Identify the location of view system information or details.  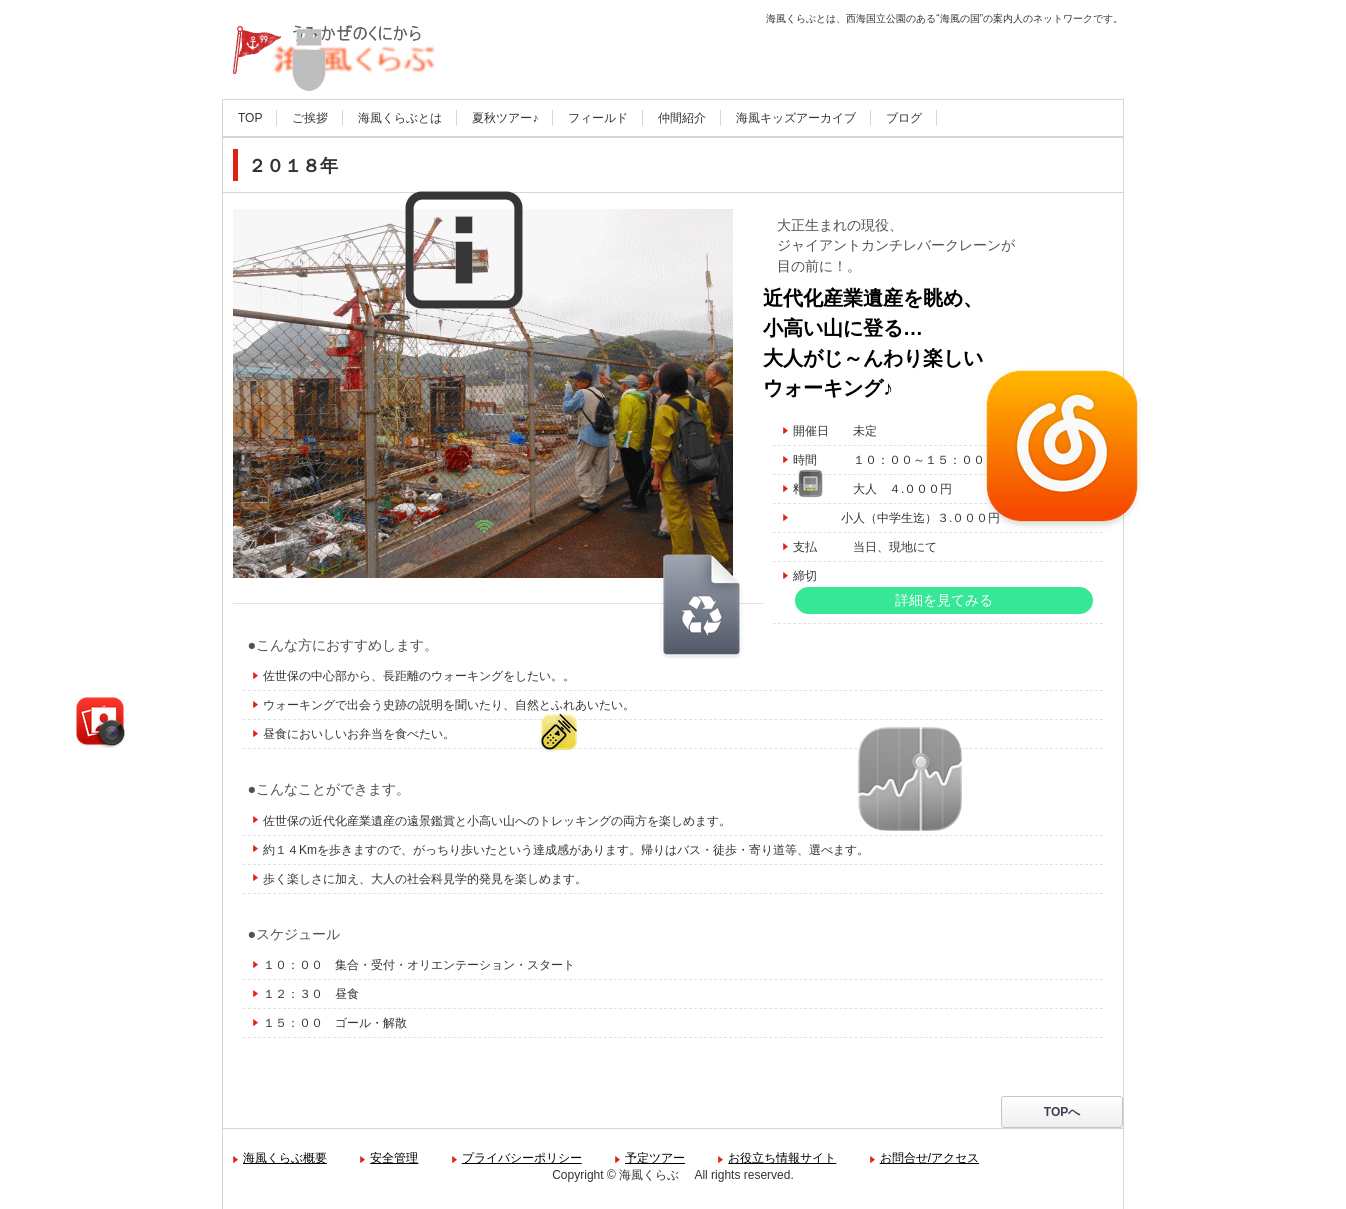
(464, 250).